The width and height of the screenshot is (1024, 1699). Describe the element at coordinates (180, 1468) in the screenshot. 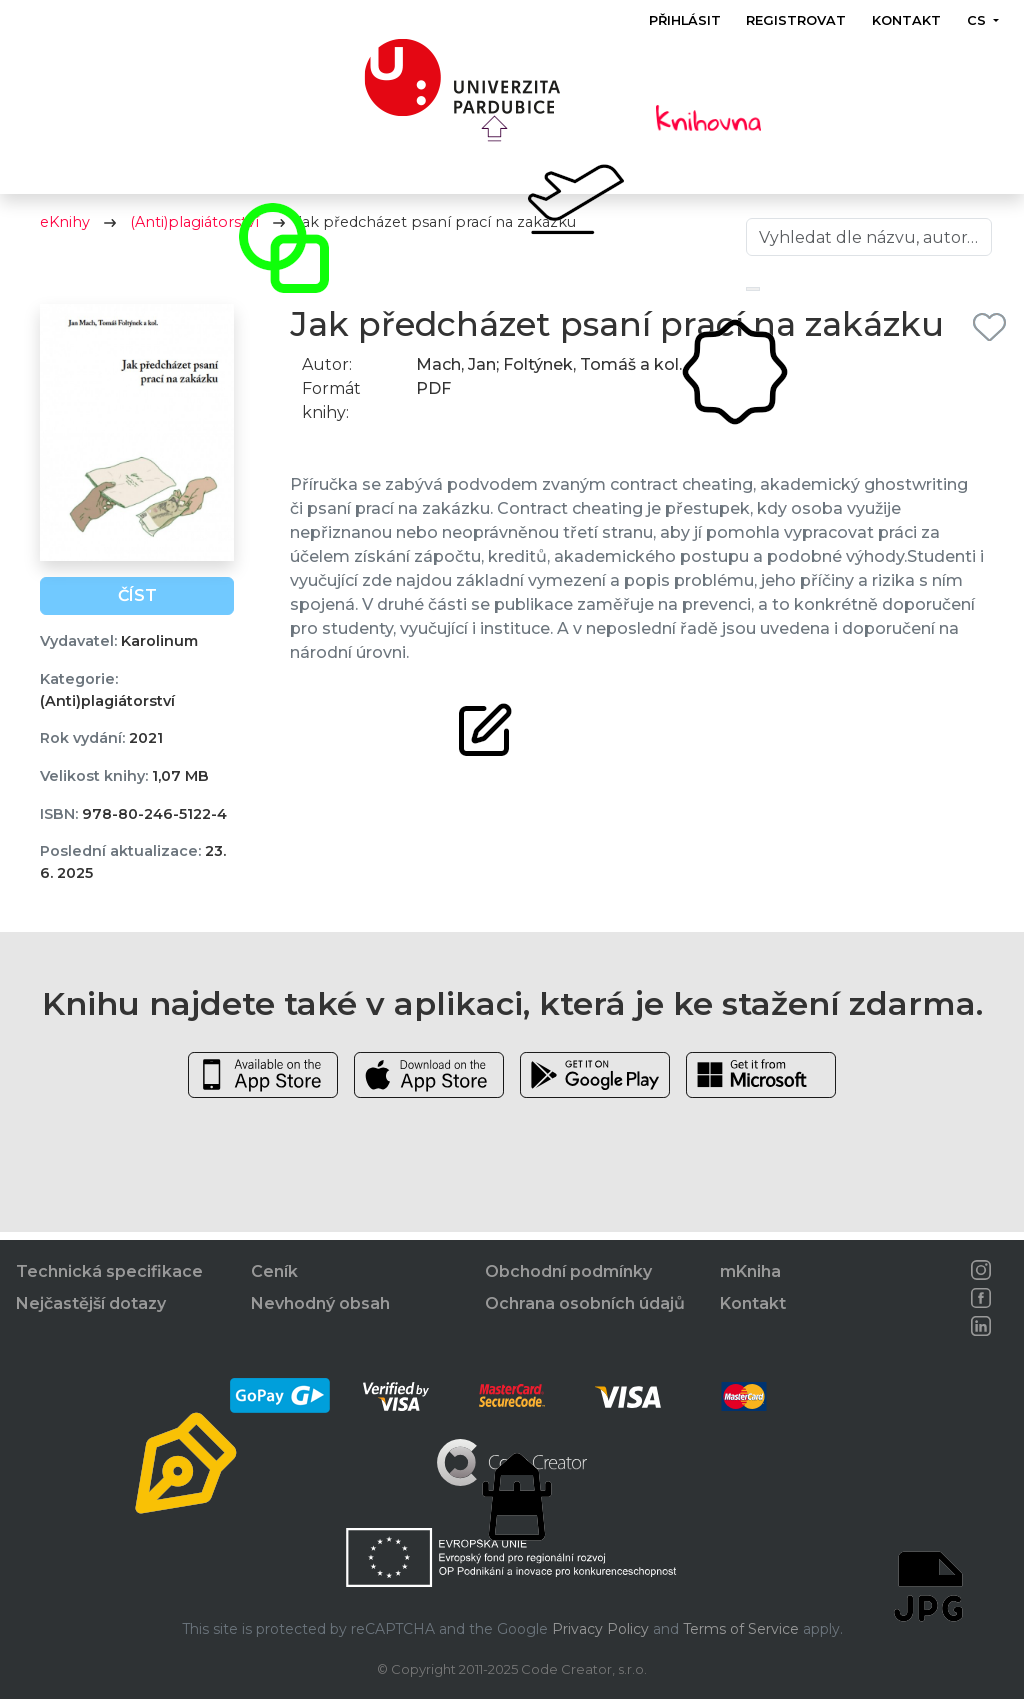

I see `access drawing or illustration tools` at that location.